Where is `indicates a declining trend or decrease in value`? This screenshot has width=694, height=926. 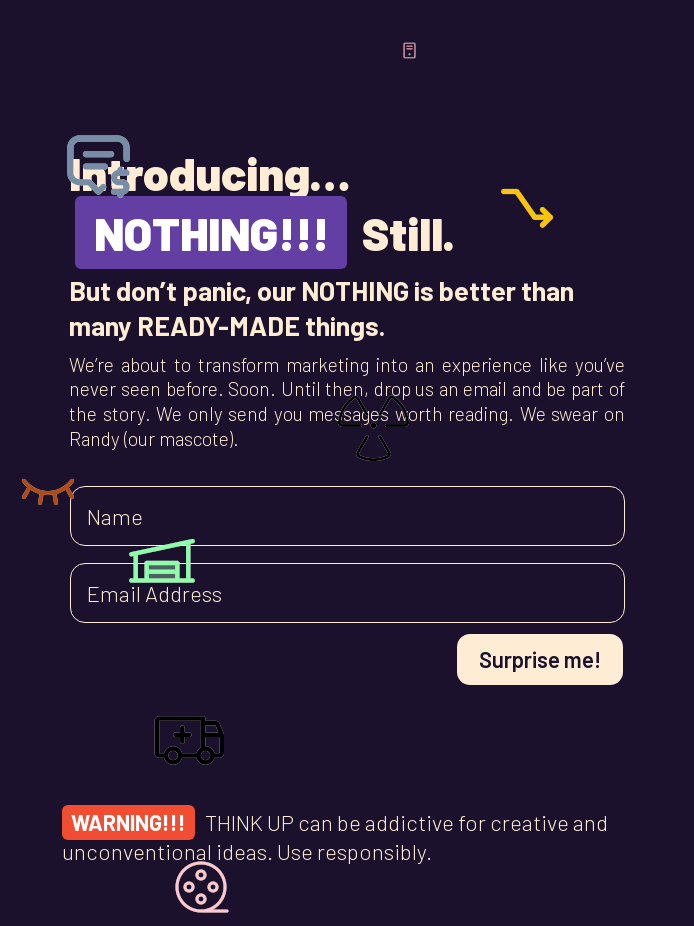 indicates a declining trend or decrease in value is located at coordinates (527, 207).